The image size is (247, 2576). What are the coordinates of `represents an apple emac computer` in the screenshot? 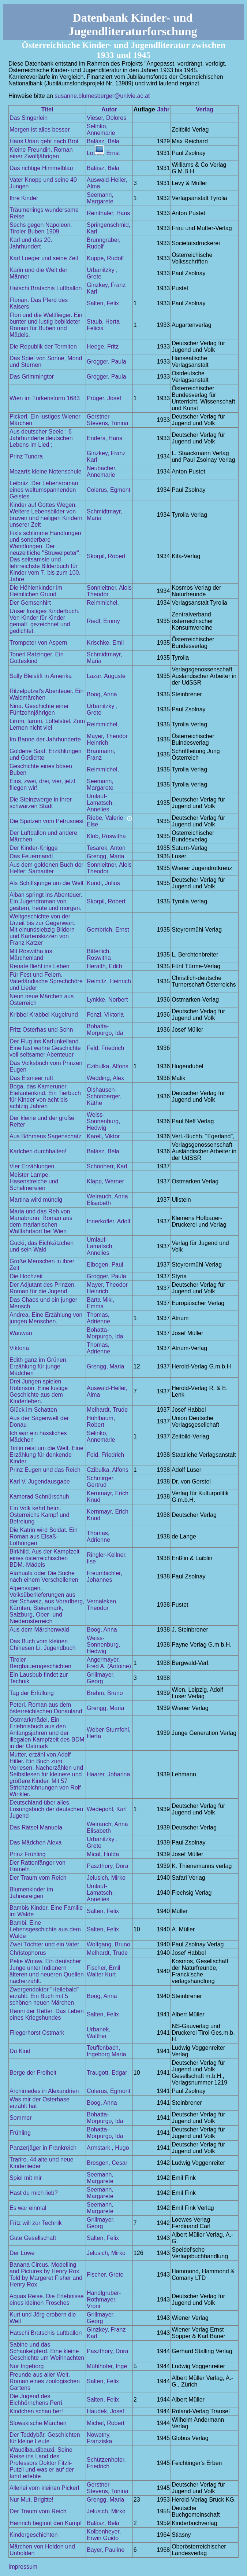 It's located at (99, 150).